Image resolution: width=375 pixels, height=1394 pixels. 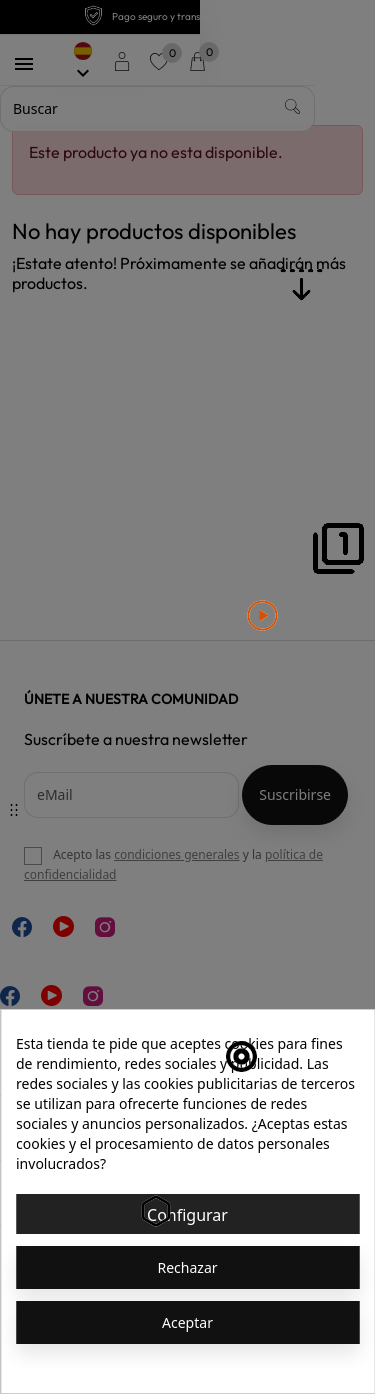 I want to click on indicates first item in a numbered series or gallery, so click(x=338, y=548).